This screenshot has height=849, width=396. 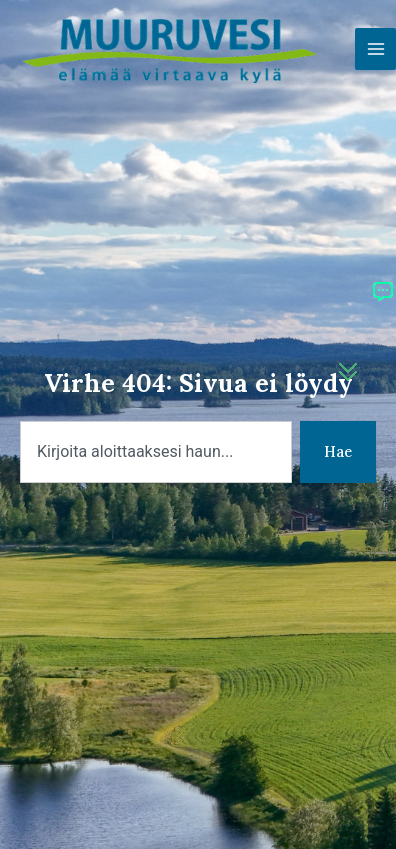 What do you see at coordinates (383, 291) in the screenshot?
I see `open messaging or chat` at bounding box center [383, 291].